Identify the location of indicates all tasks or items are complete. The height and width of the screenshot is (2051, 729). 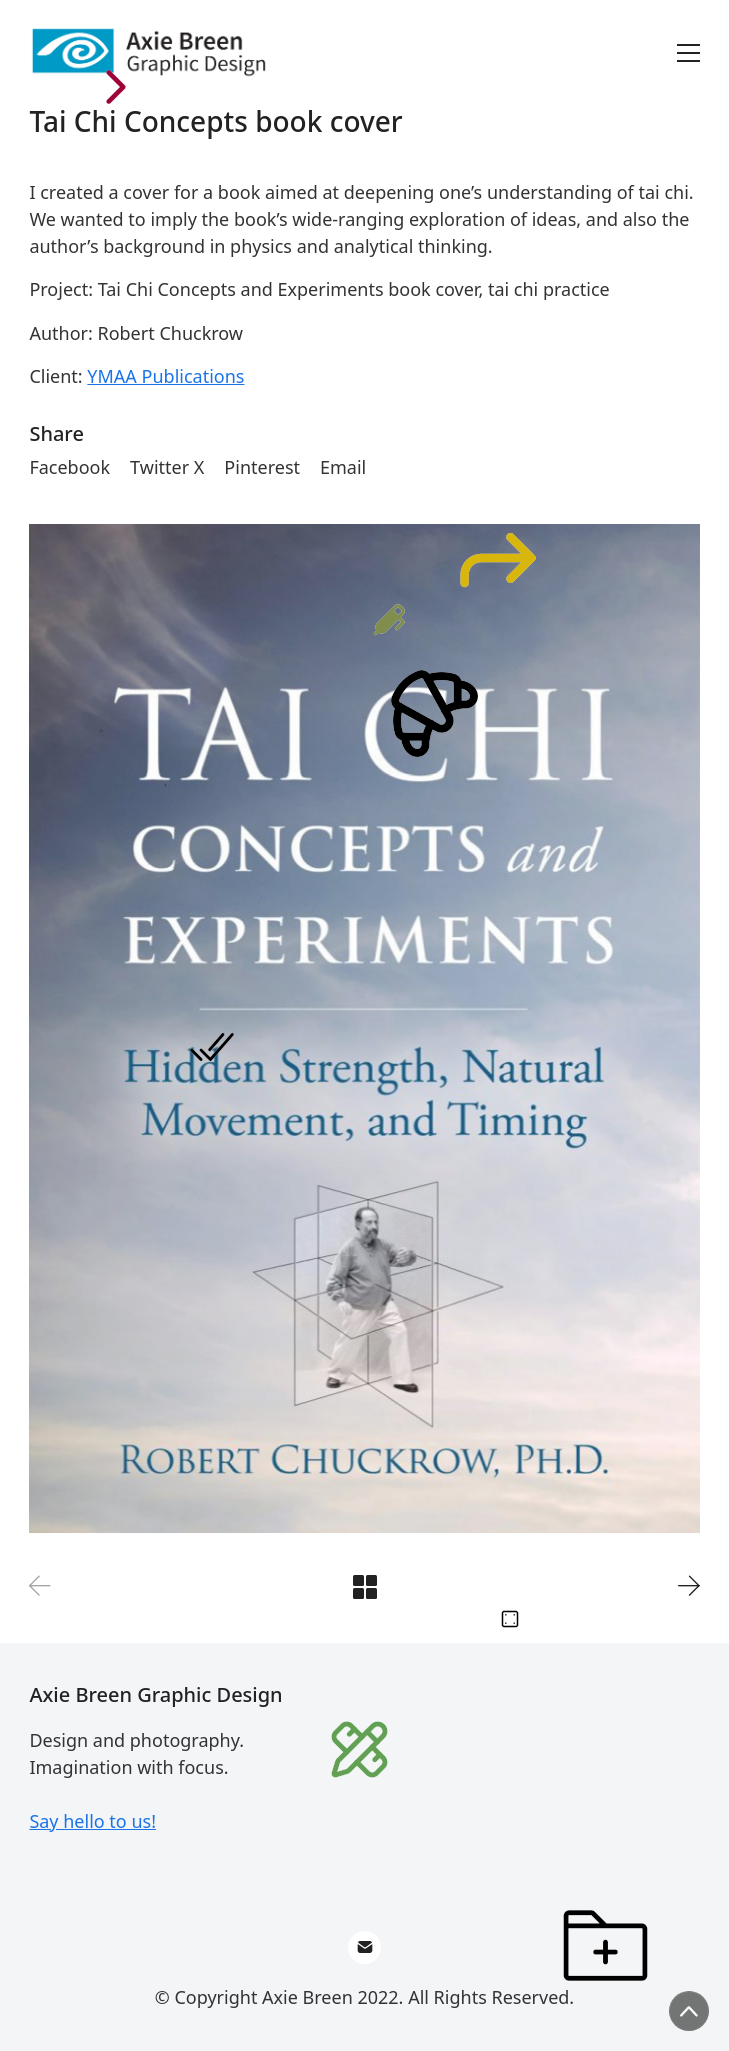
(212, 1047).